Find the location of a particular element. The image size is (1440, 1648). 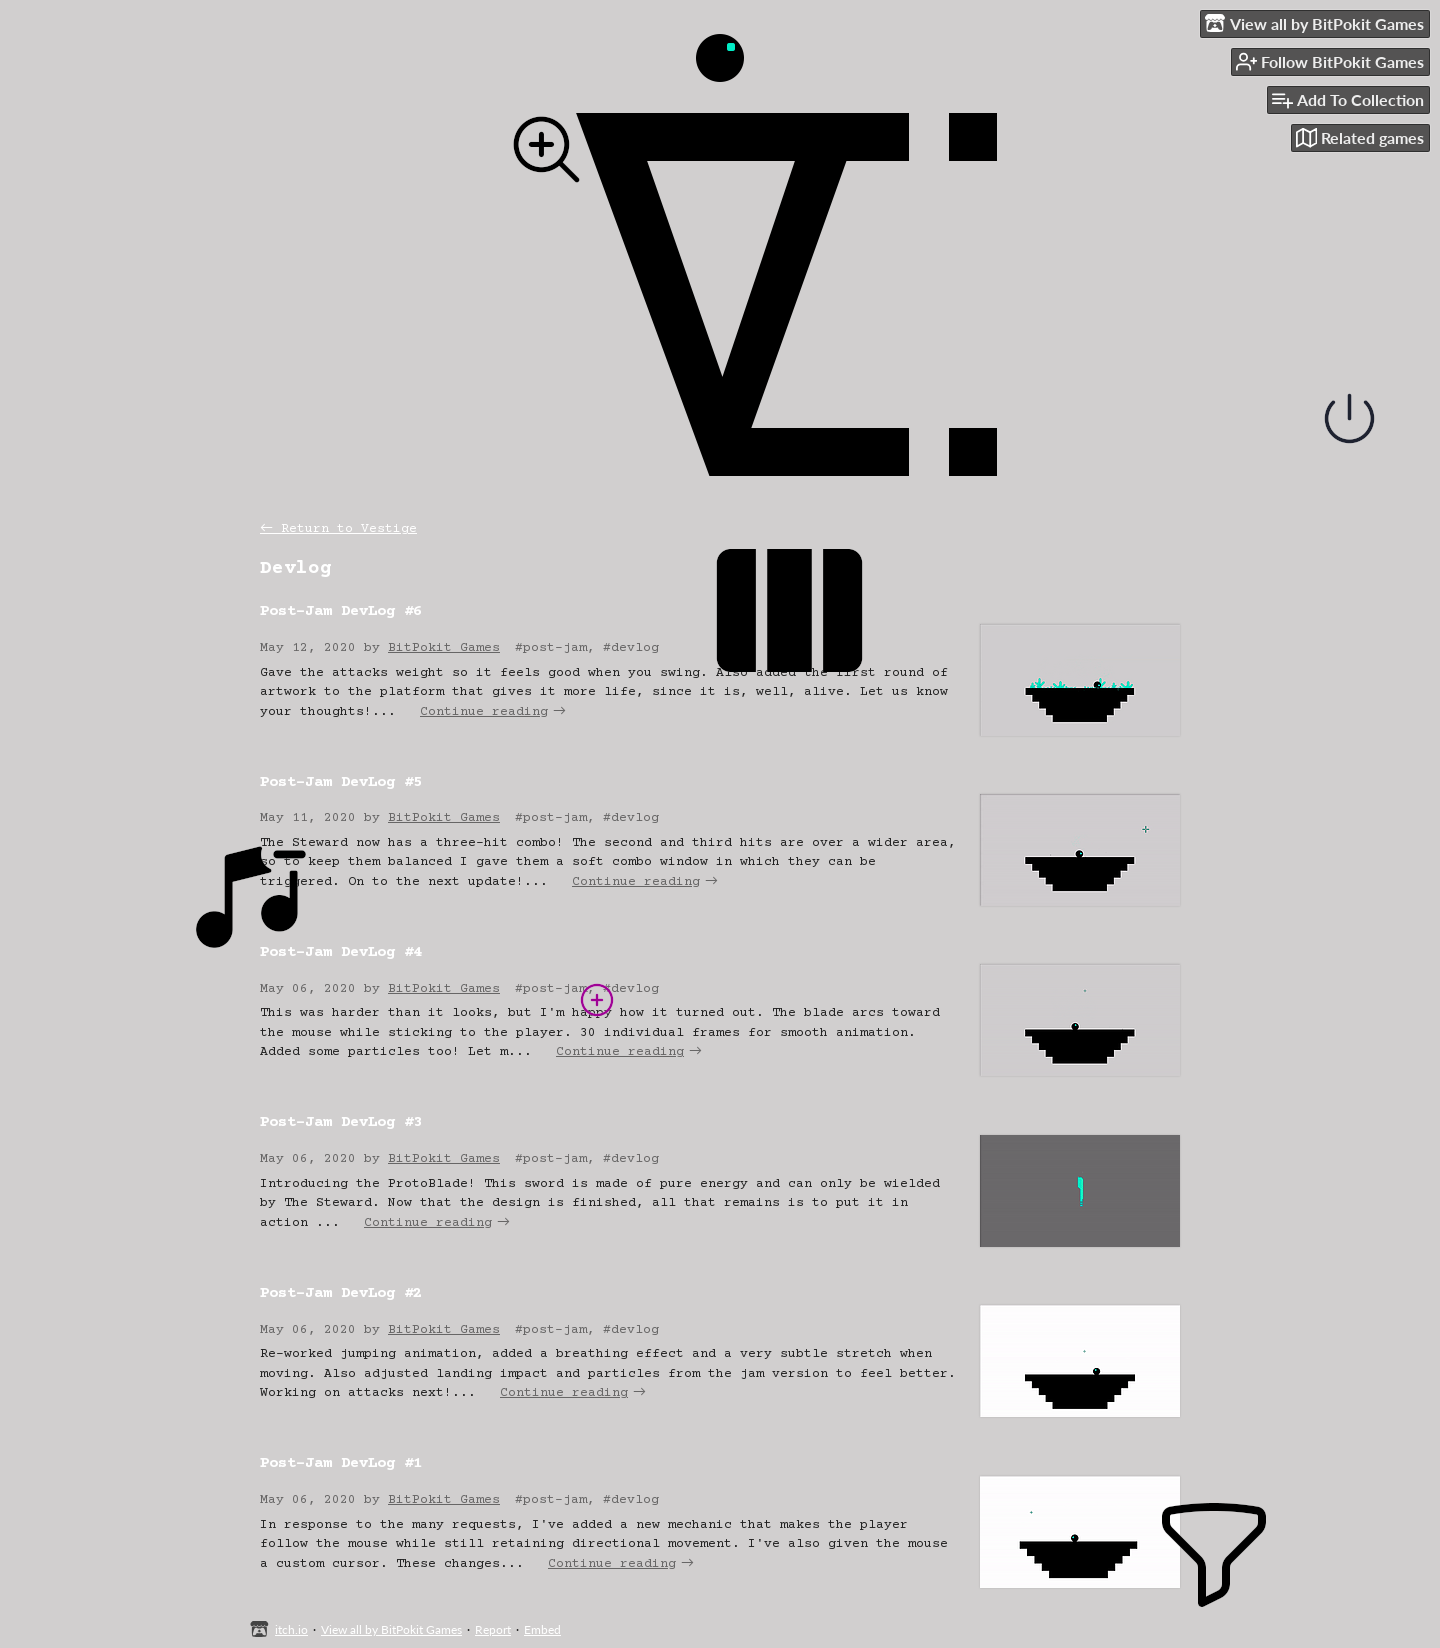

add a new item is located at coordinates (597, 1000).